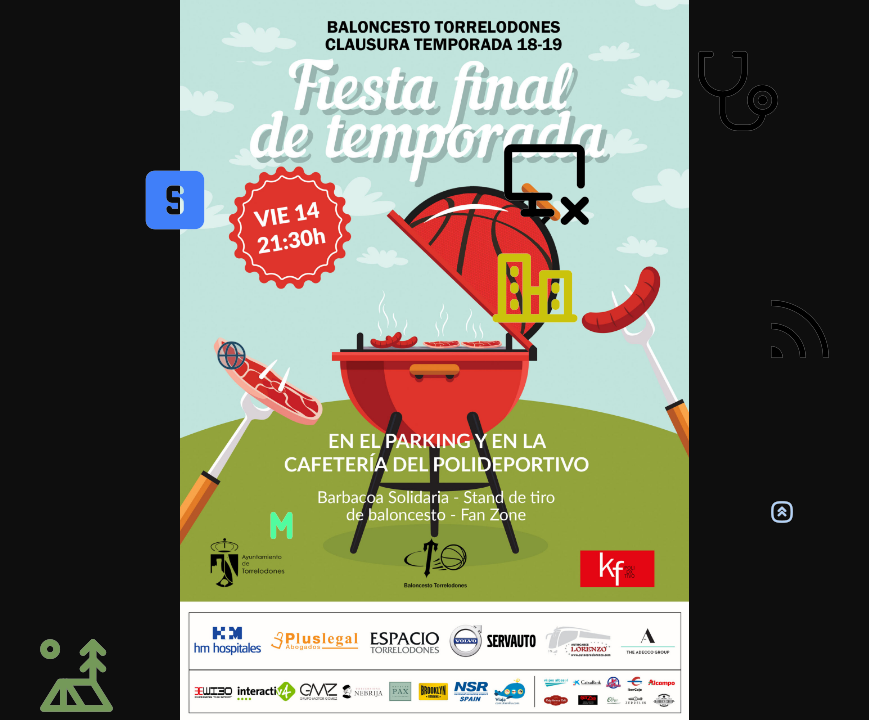 This screenshot has width=869, height=720. Describe the element at coordinates (535, 288) in the screenshot. I see `view city or urban locations` at that location.